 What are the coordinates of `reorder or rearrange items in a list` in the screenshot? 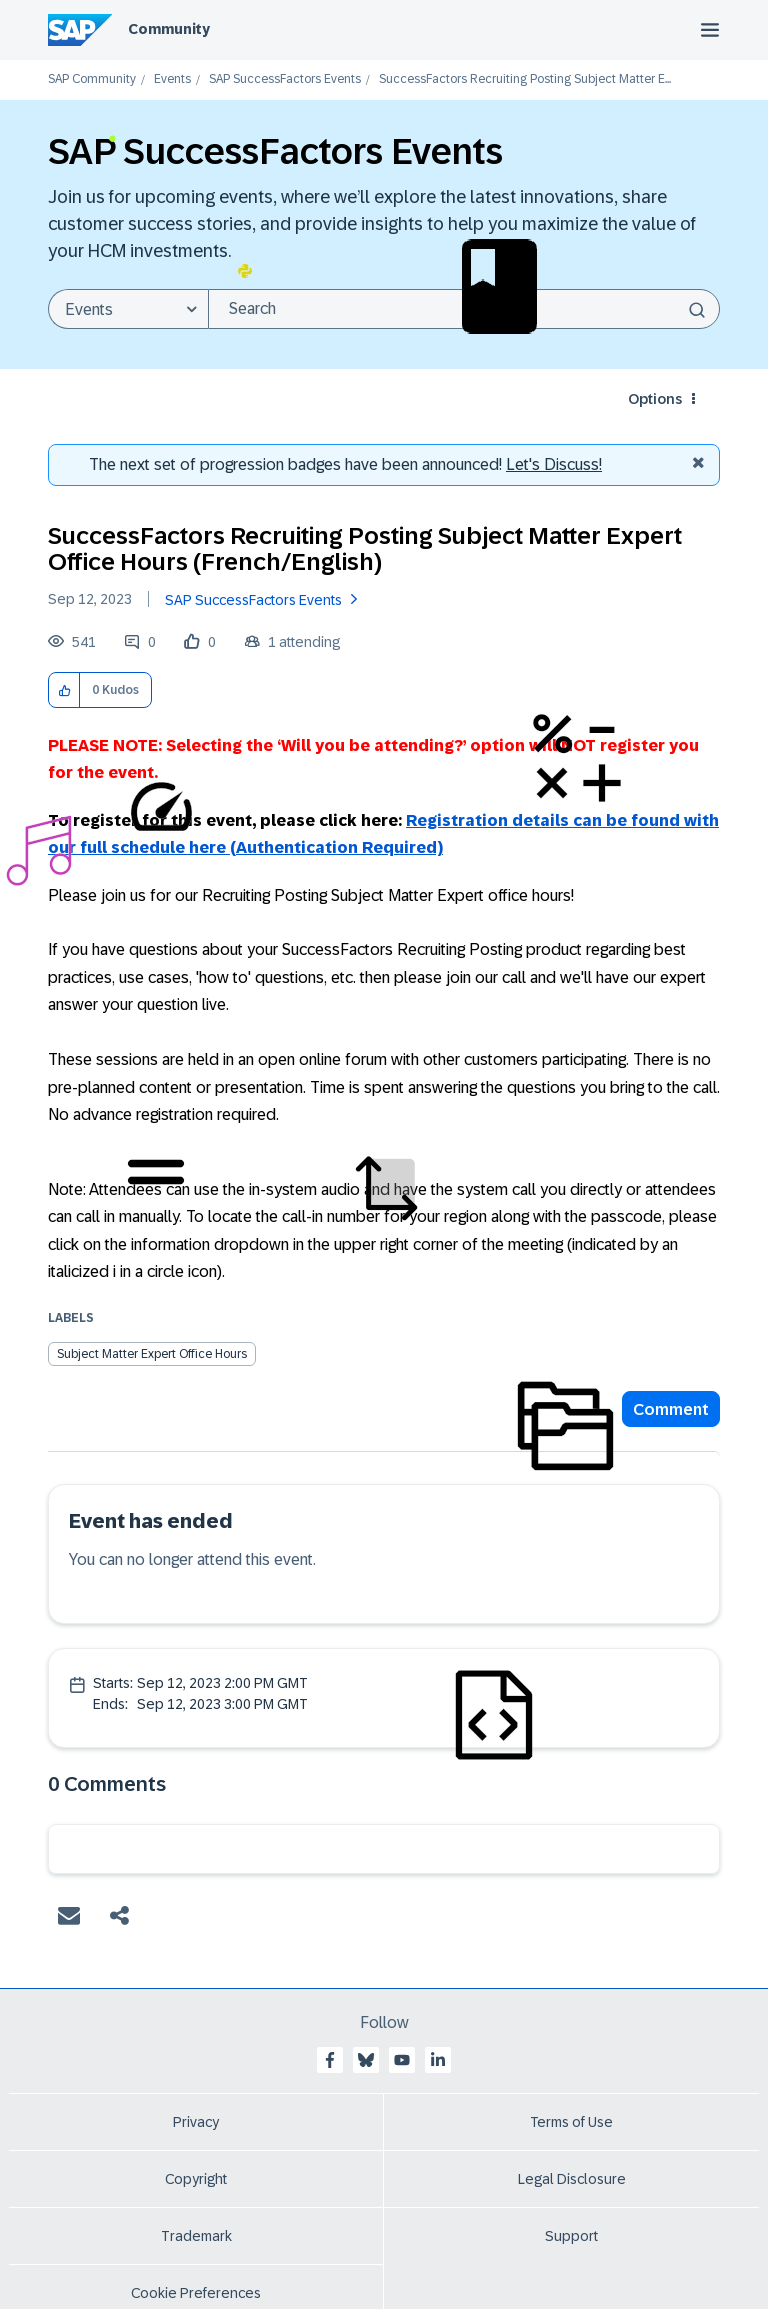 It's located at (156, 1172).